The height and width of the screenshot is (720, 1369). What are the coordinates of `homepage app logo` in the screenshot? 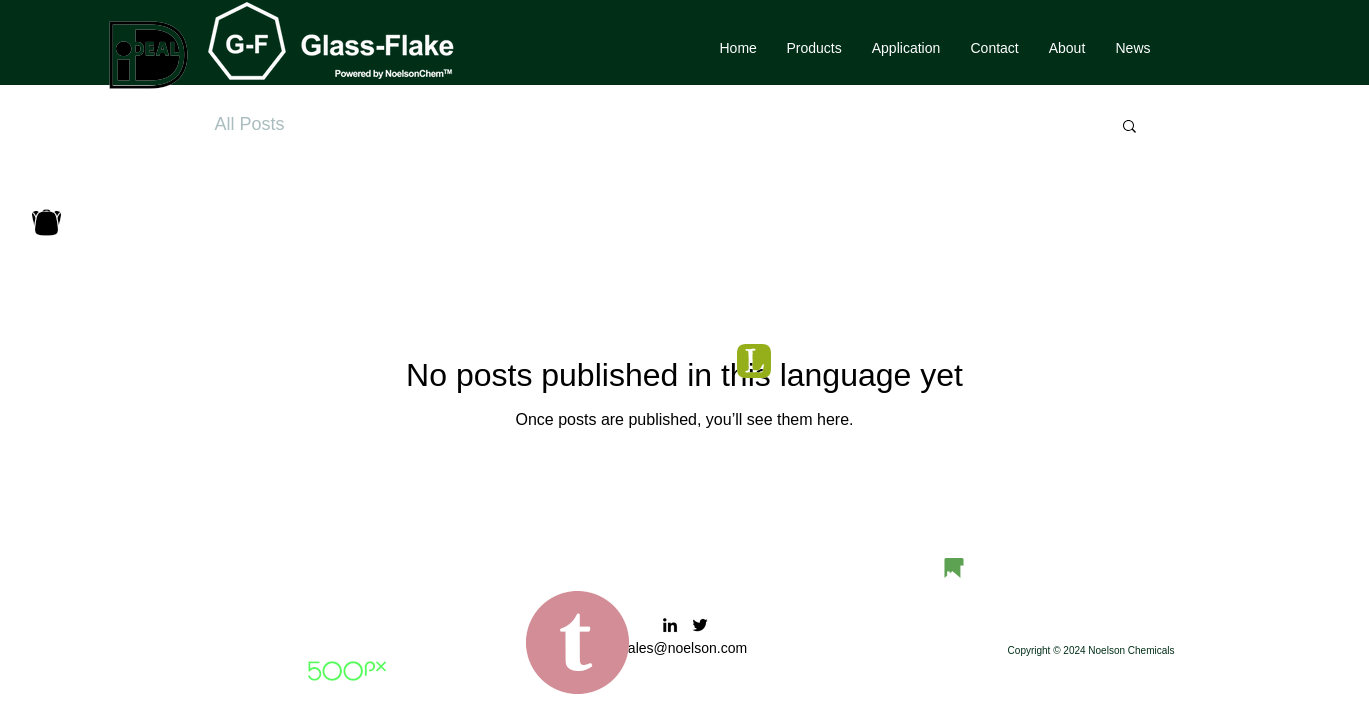 It's located at (954, 568).